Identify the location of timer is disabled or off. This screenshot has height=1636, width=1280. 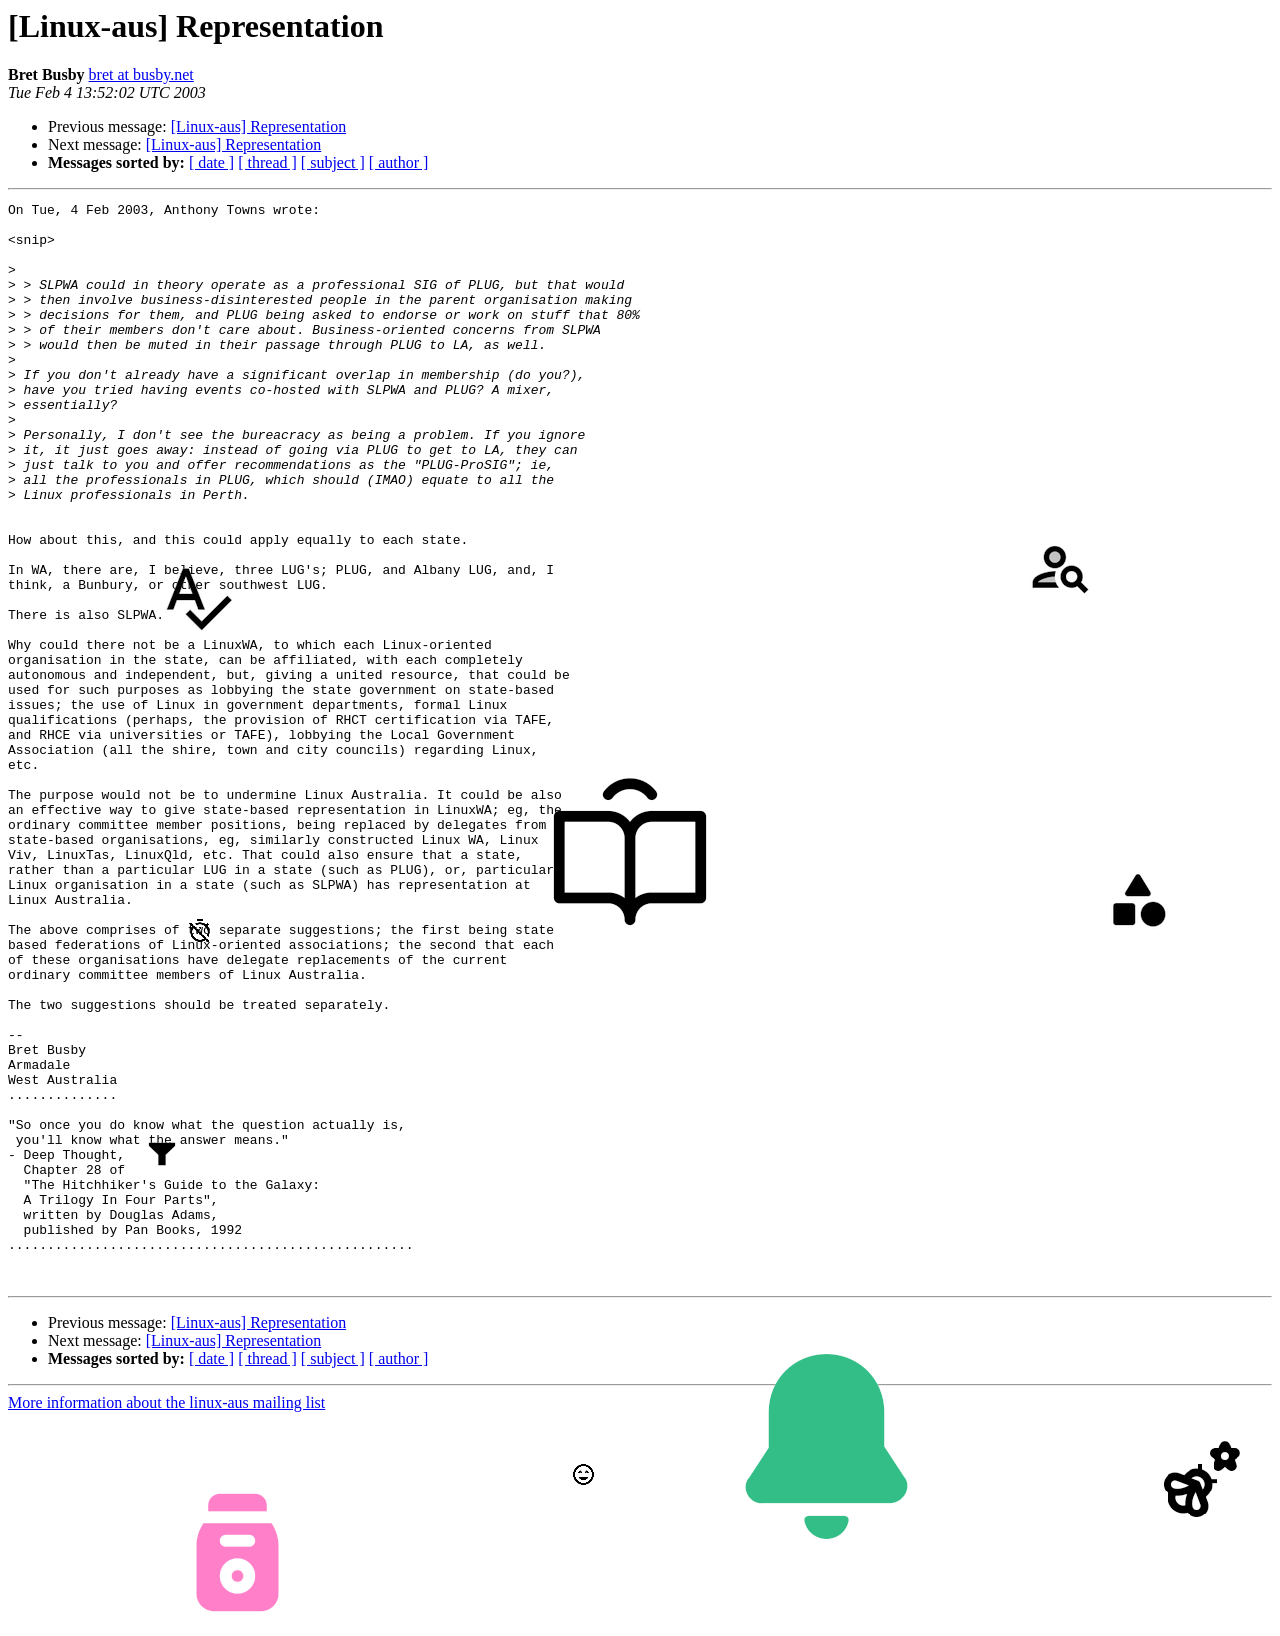
(200, 931).